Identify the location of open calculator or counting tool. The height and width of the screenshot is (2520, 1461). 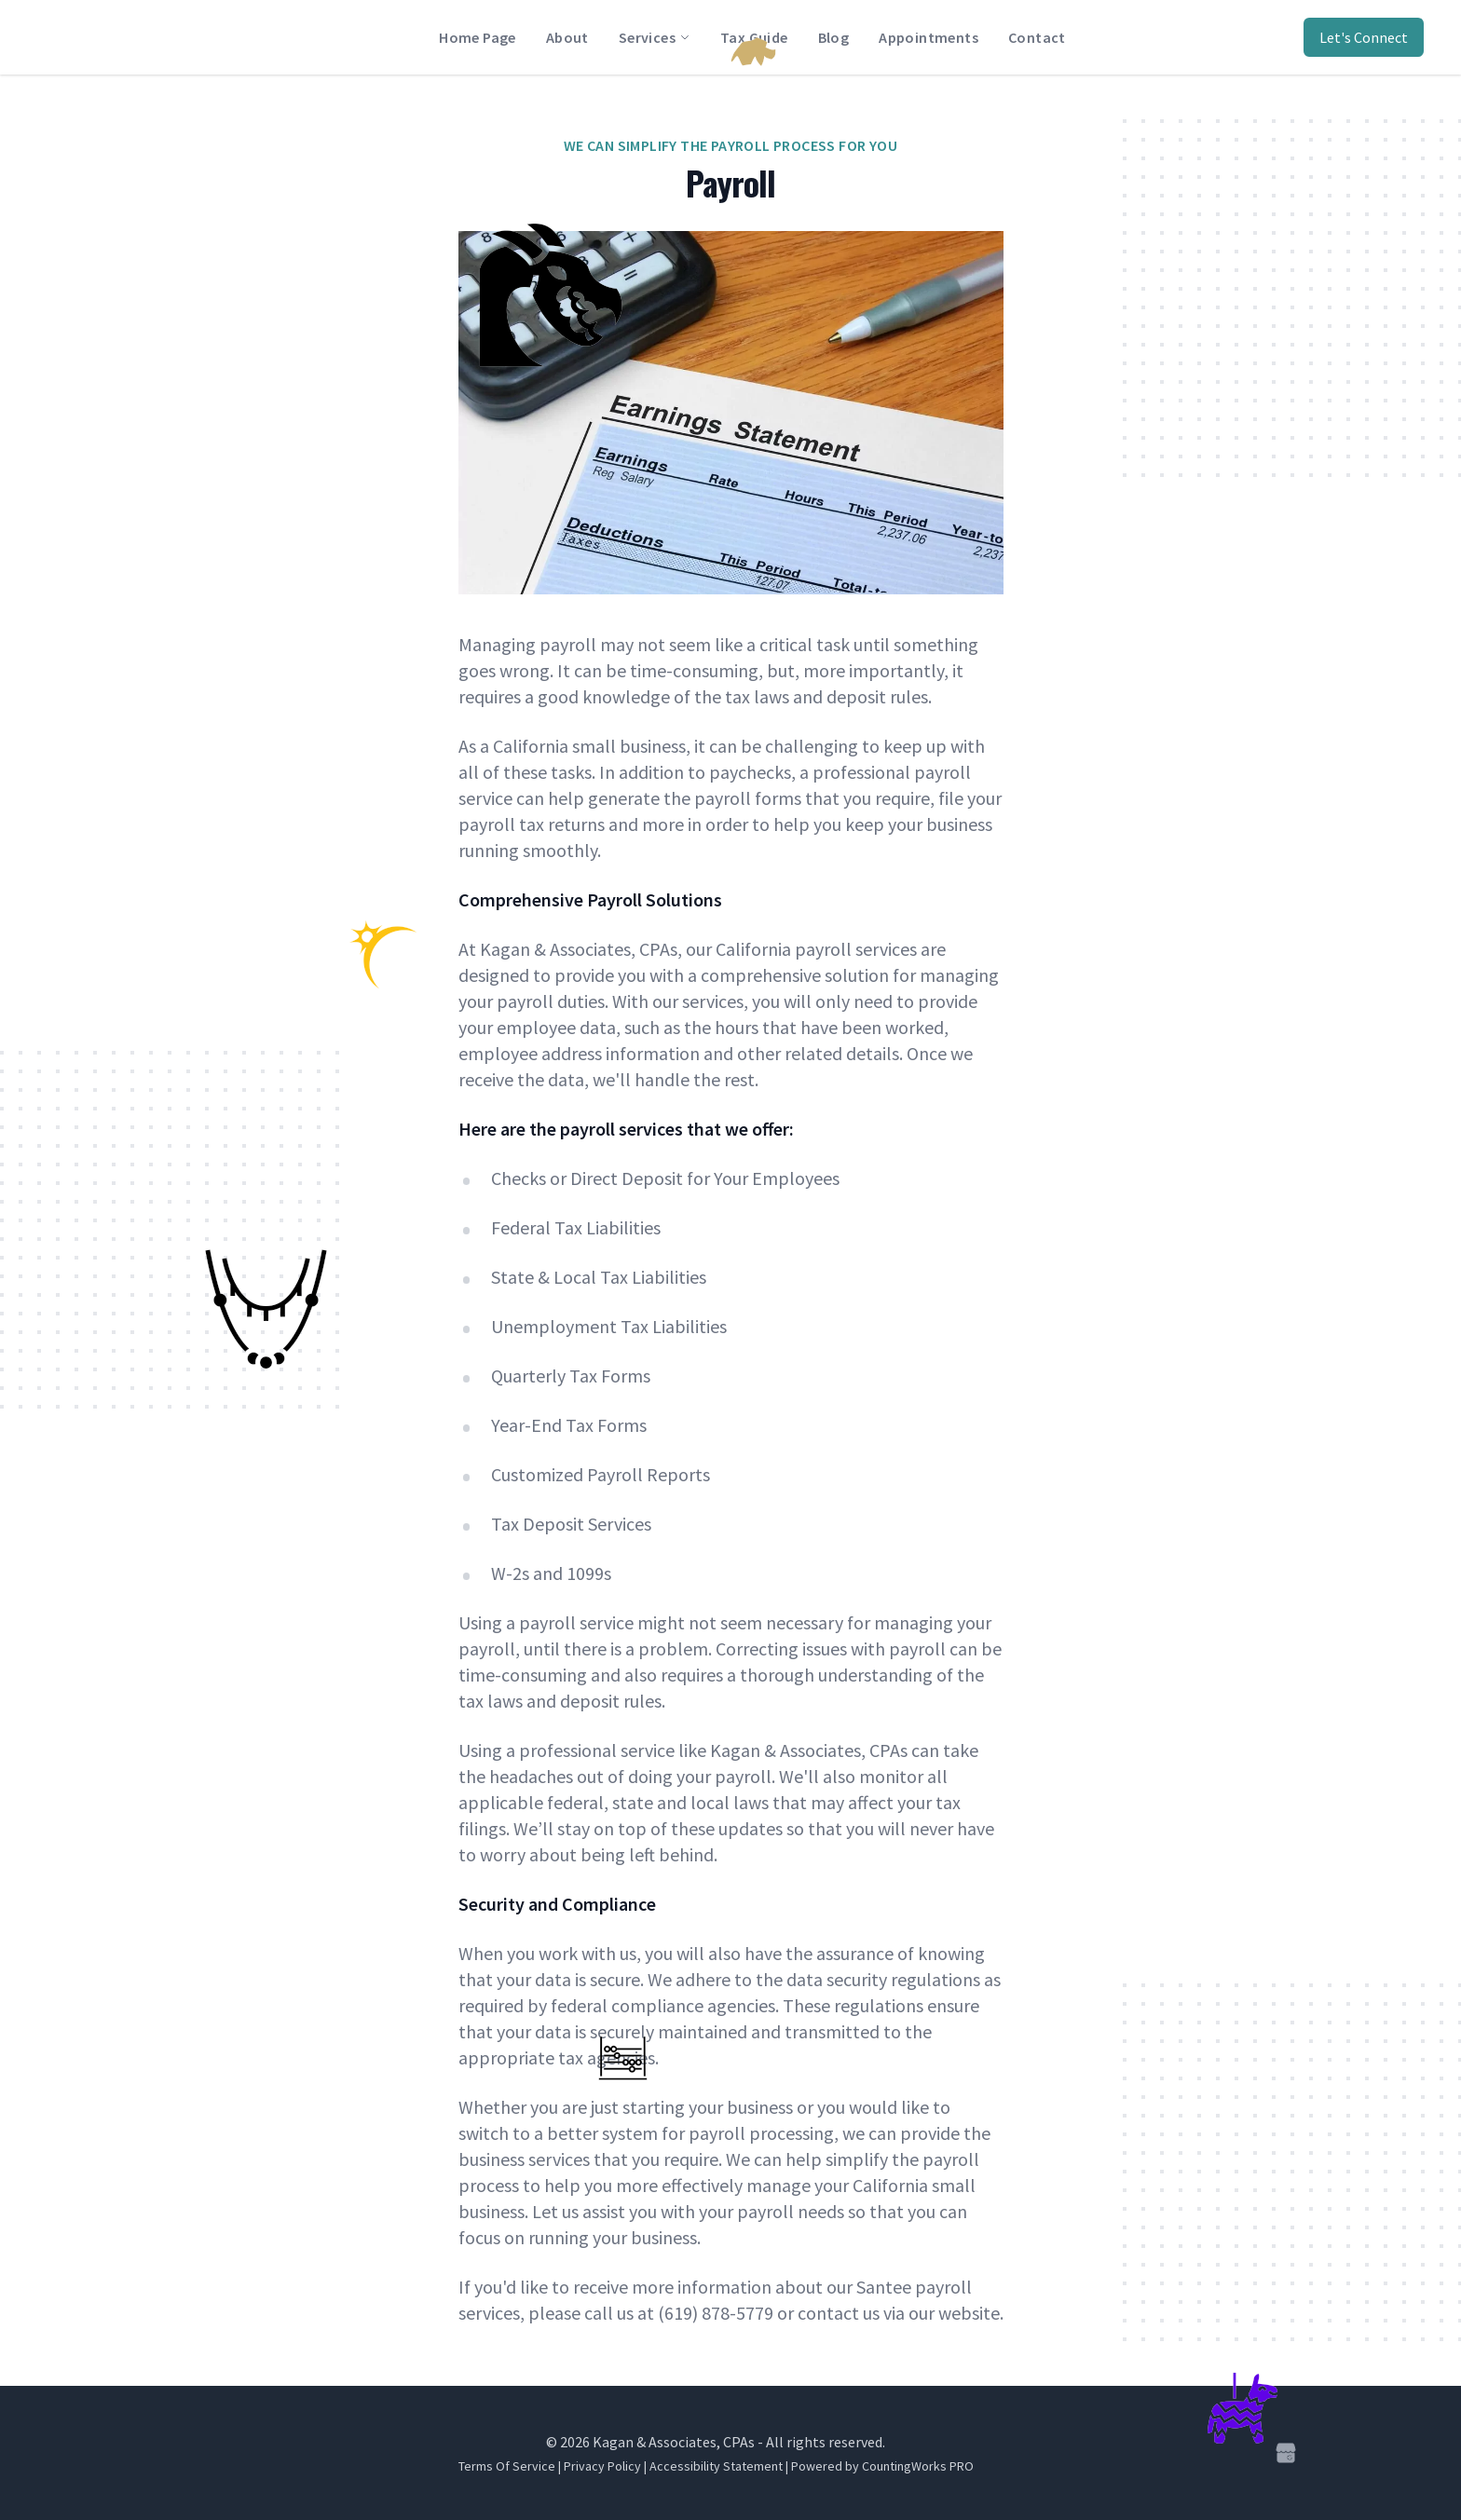
(622, 2055).